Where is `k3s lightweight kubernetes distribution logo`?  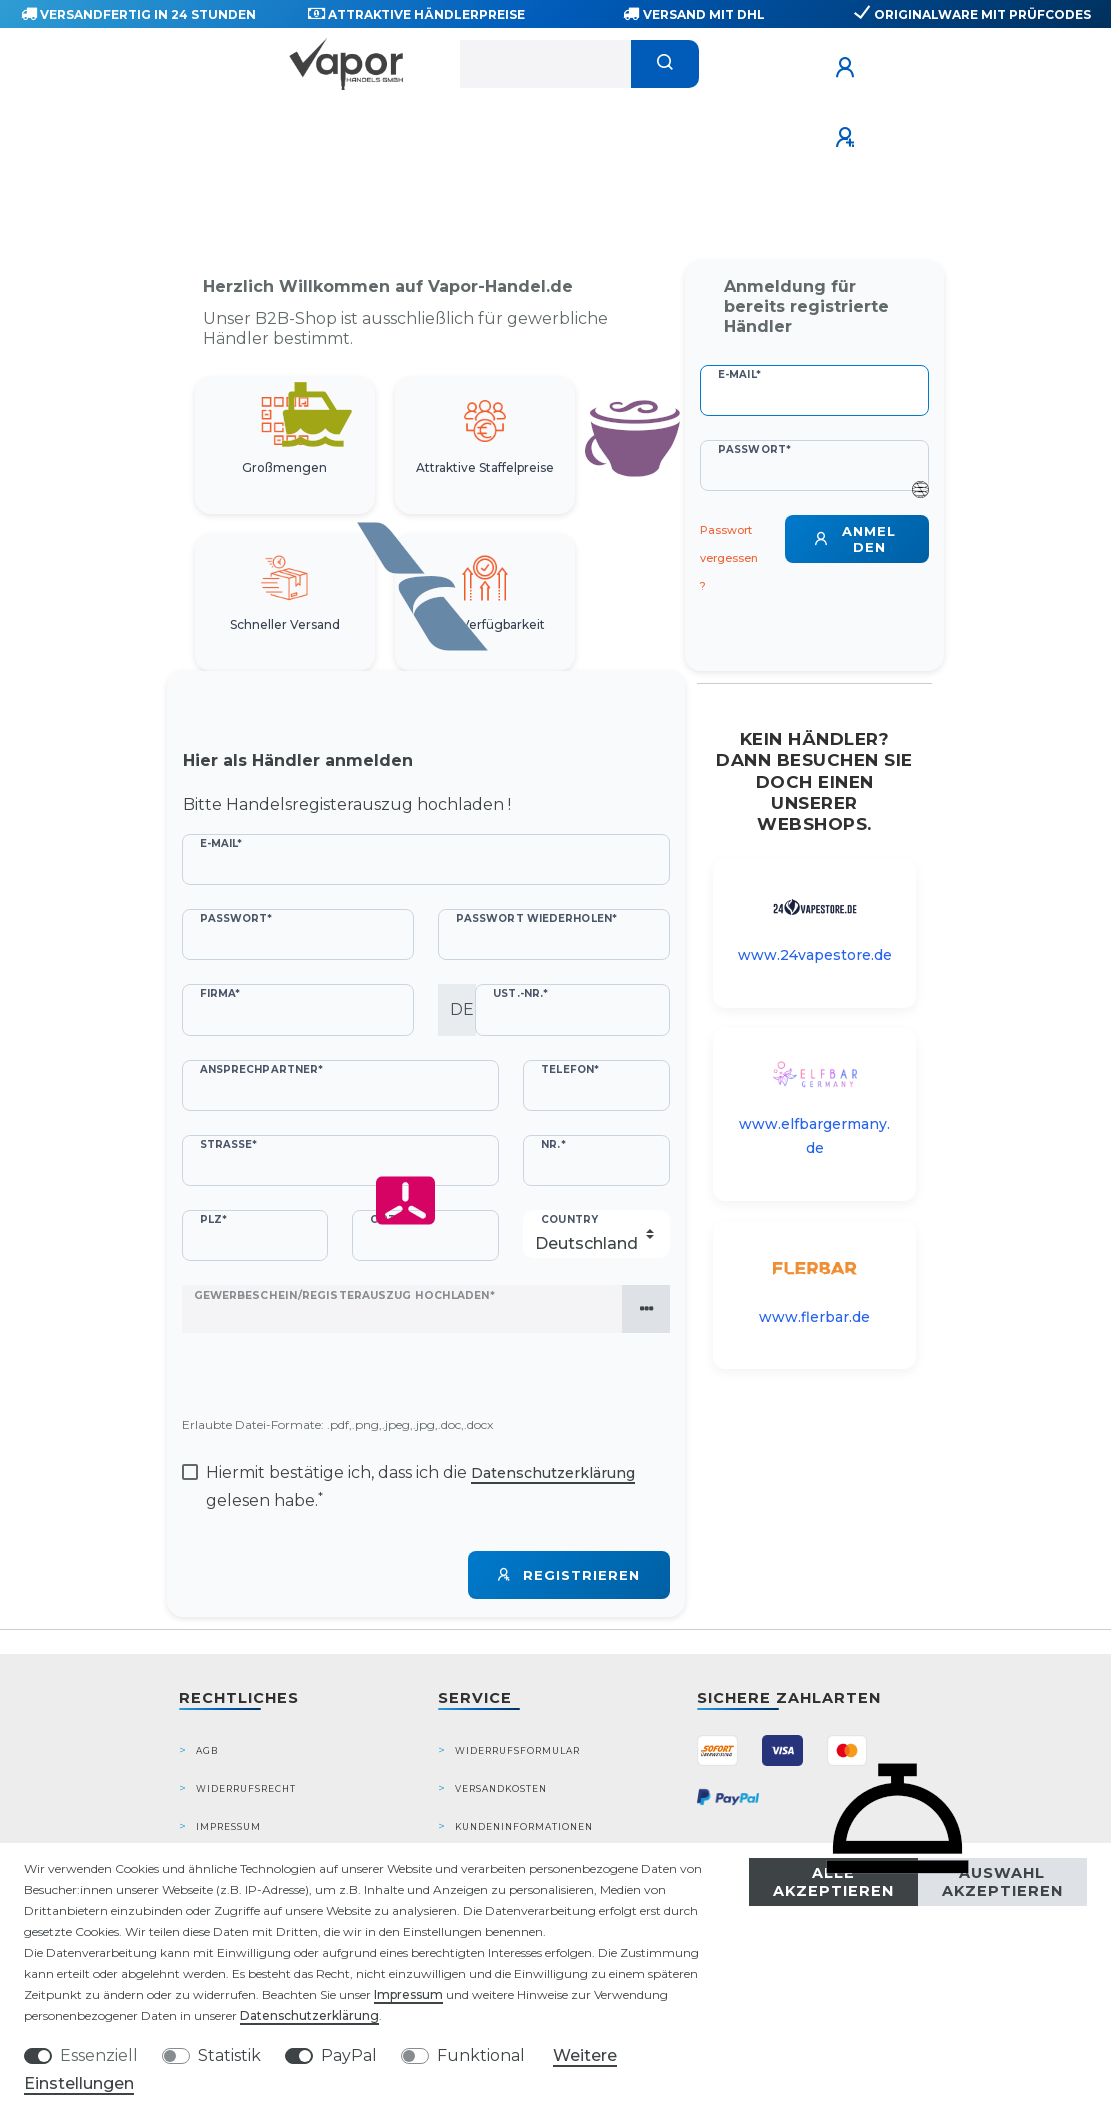
k3s lightweight kubernetes distribution logo is located at coordinates (405, 1200).